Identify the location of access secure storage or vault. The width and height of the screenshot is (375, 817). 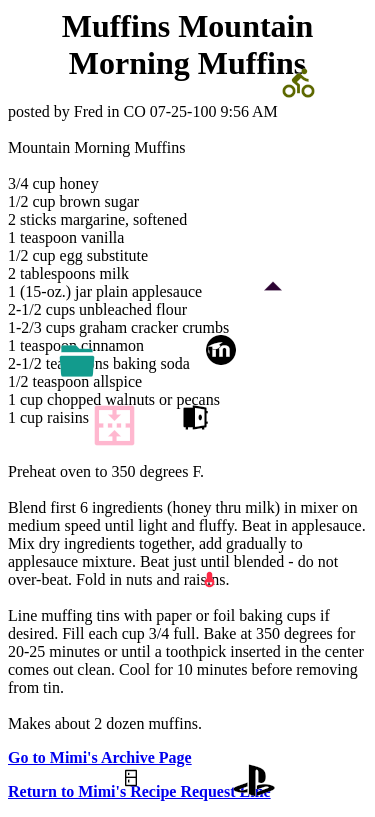
(195, 418).